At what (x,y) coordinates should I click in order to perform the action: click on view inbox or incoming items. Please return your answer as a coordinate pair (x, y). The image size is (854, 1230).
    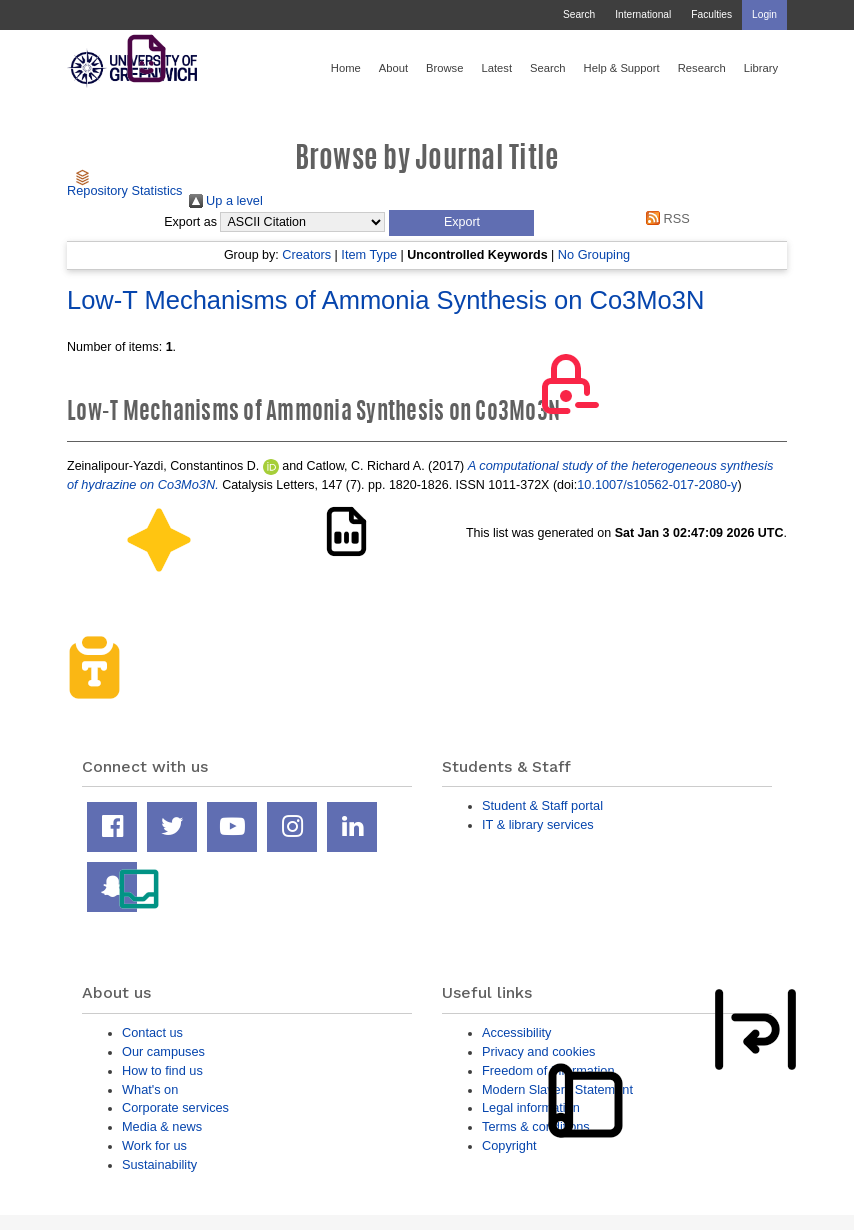
    Looking at the image, I should click on (139, 889).